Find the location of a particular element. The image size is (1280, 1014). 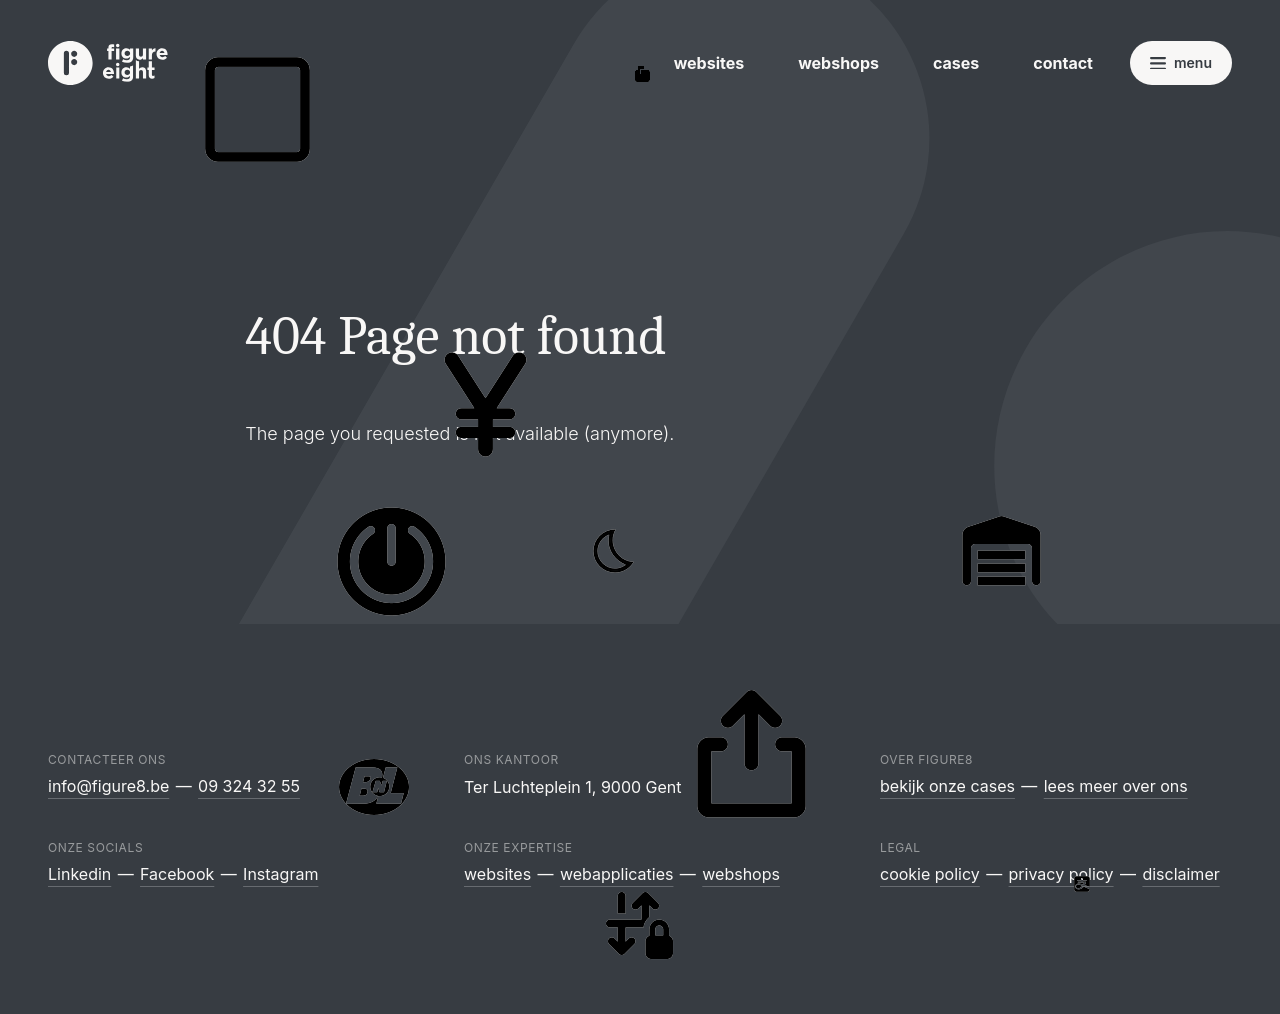

enable bedtime or sleep mode is located at coordinates (615, 551).